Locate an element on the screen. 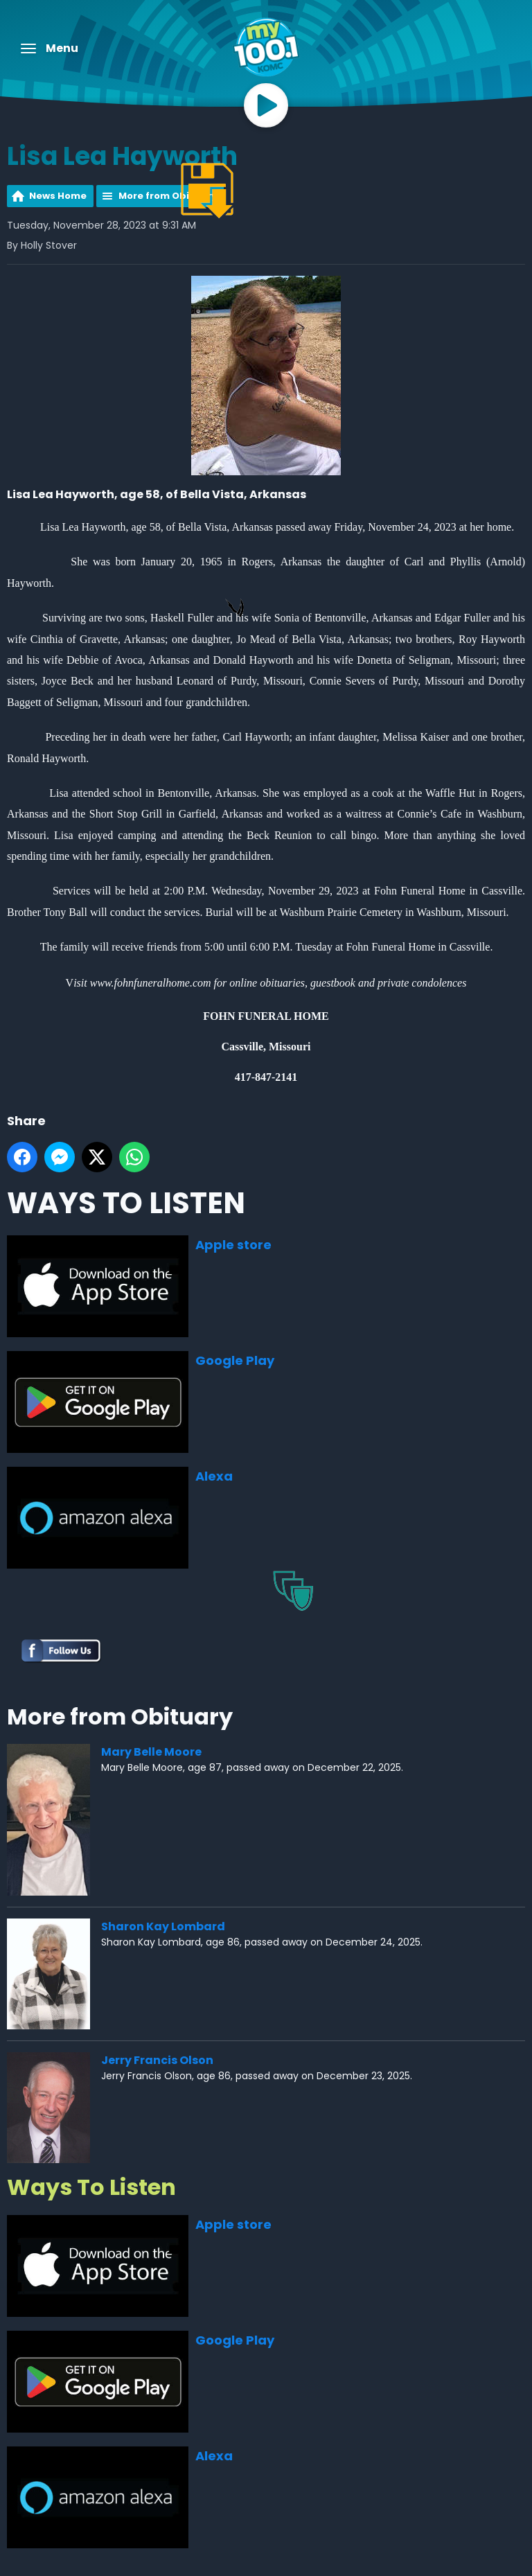 Image resolution: width=532 pixels, height=2576 pixels. load a saved game or file is located at coordinates (207, 189).